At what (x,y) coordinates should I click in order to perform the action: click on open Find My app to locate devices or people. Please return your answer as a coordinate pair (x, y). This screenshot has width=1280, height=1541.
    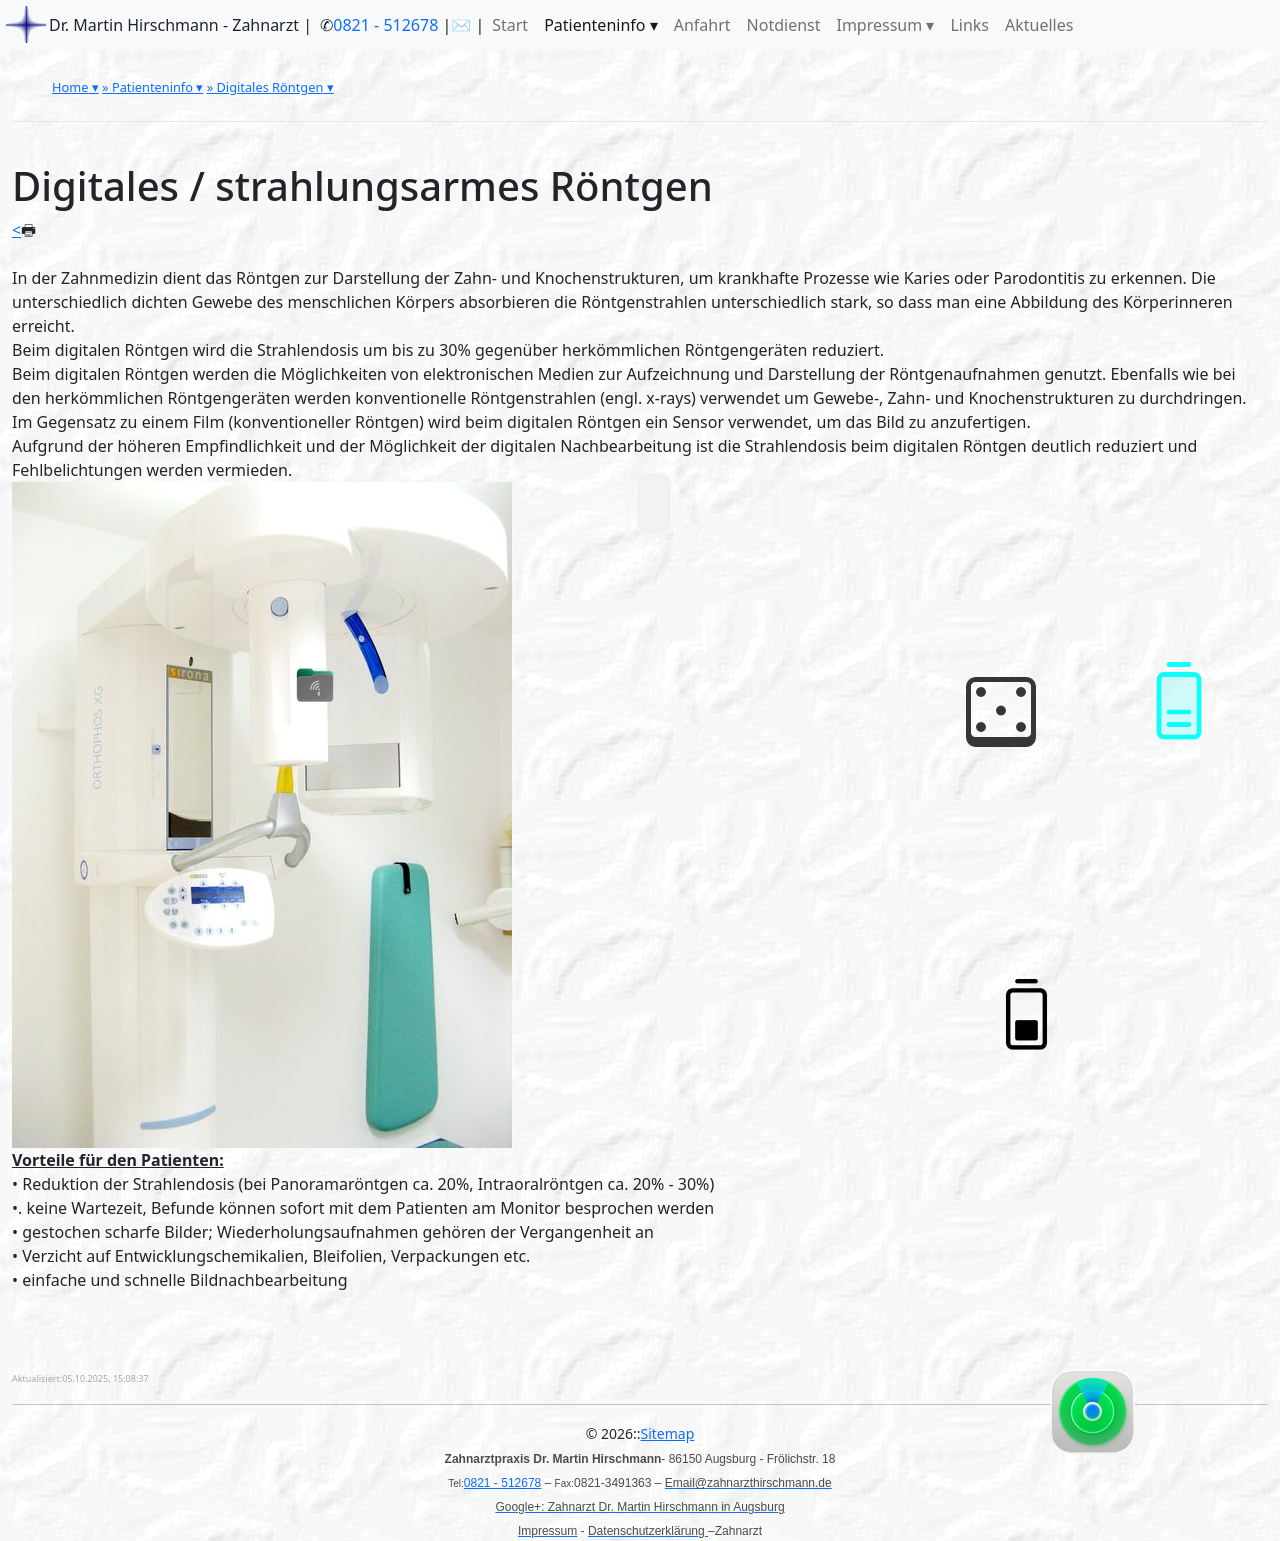
    Looking at the image, I should click on (1092, 1411).